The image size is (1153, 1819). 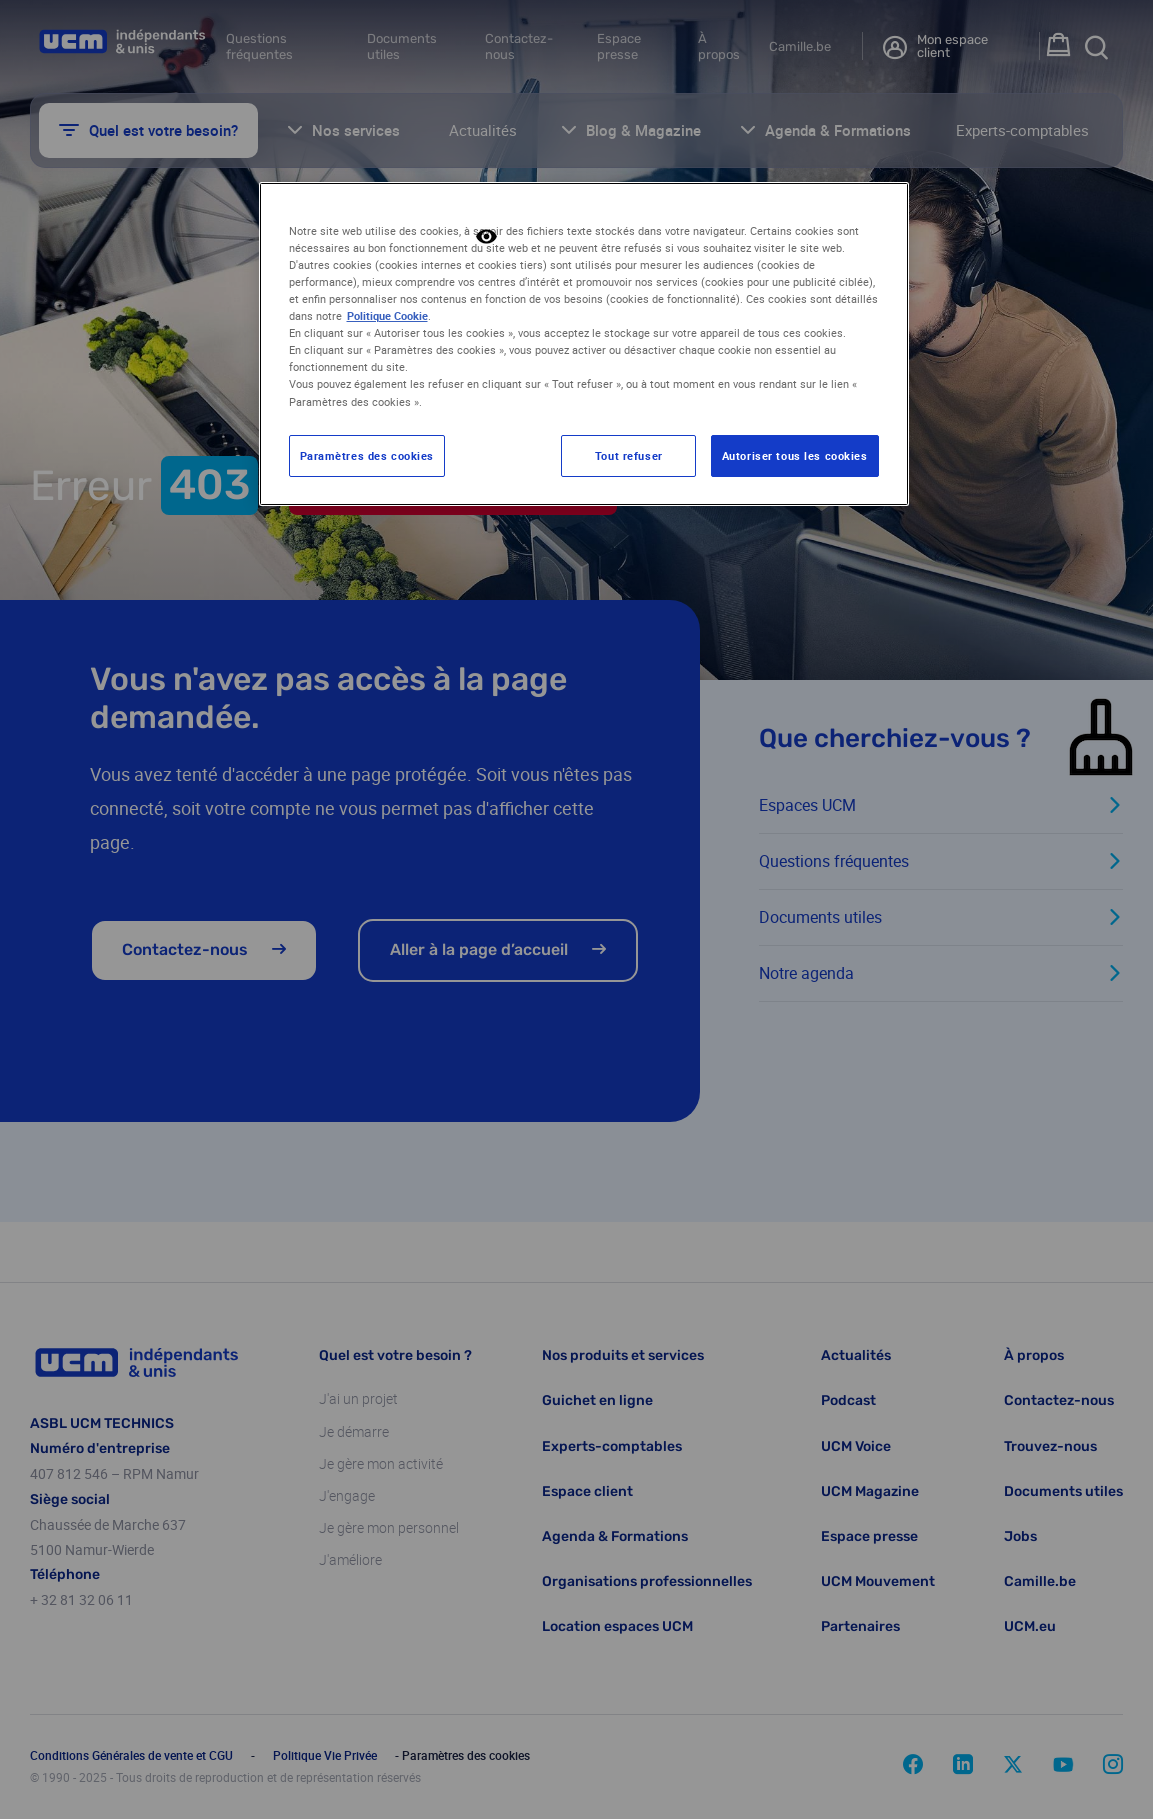 What do you see at coordinates (486, 236) in the screenshot?
I see `view or preview content` at bounding box center [486, 236].